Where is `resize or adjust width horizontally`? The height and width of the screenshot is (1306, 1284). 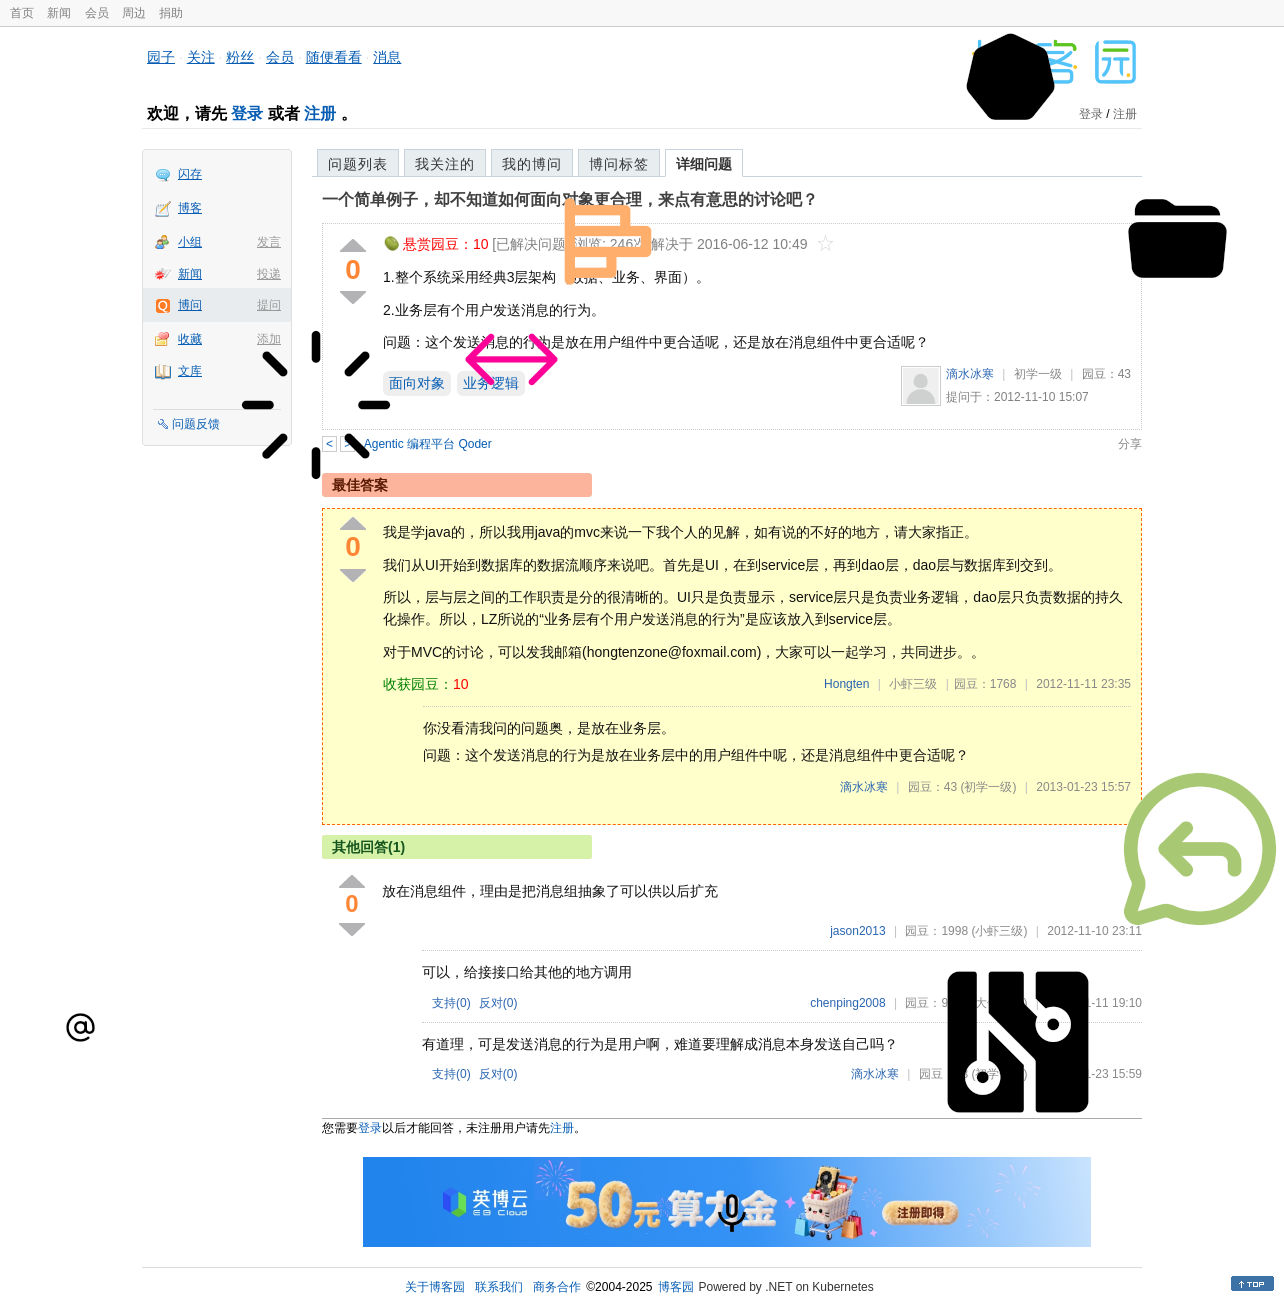
resize or adjust width horizontally is located at coordinates (511, 360).